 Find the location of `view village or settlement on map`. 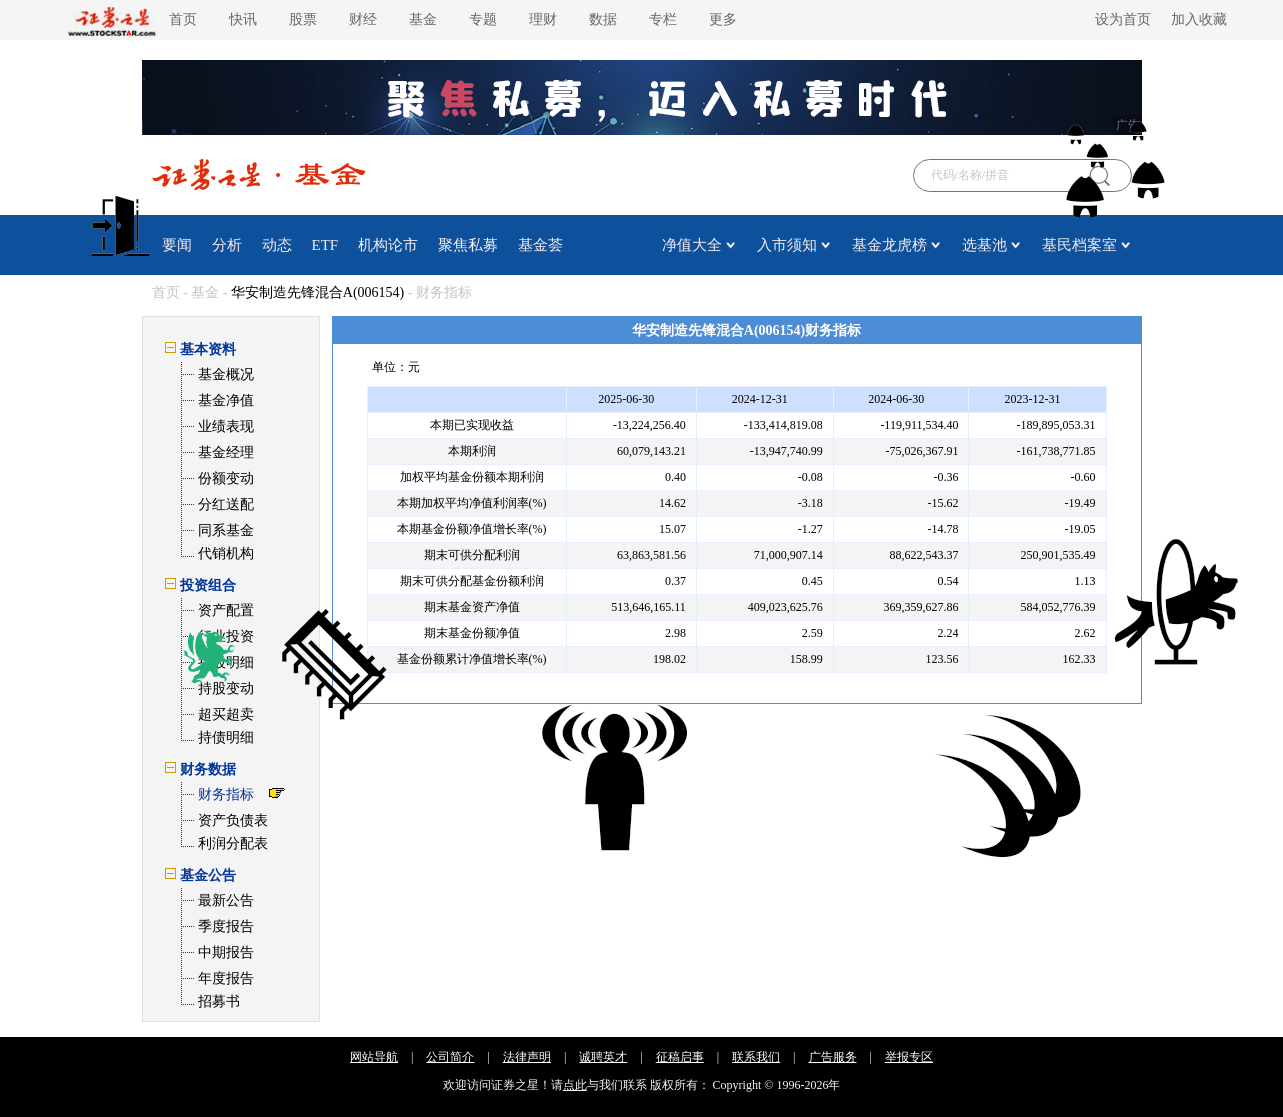

view village or settlement on map is located at coordinates (1115, 169).